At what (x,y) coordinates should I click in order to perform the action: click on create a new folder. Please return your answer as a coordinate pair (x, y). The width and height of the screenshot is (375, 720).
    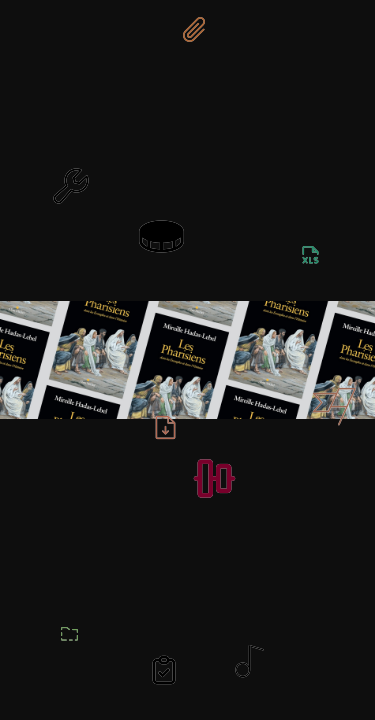
    Looking at the image, I should click on (69, 633).